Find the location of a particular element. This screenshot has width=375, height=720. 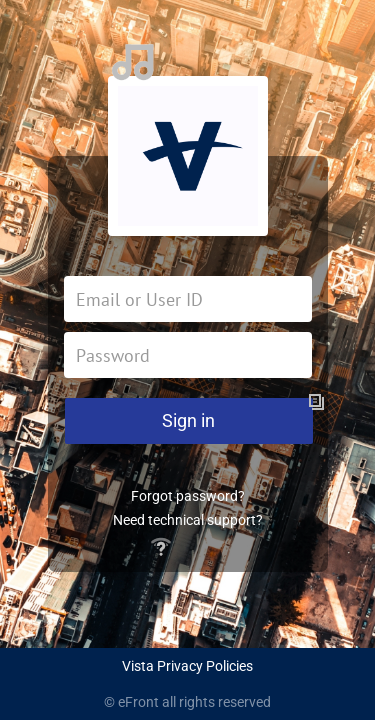

indicates no network route available is located at coordinates (161, 546).